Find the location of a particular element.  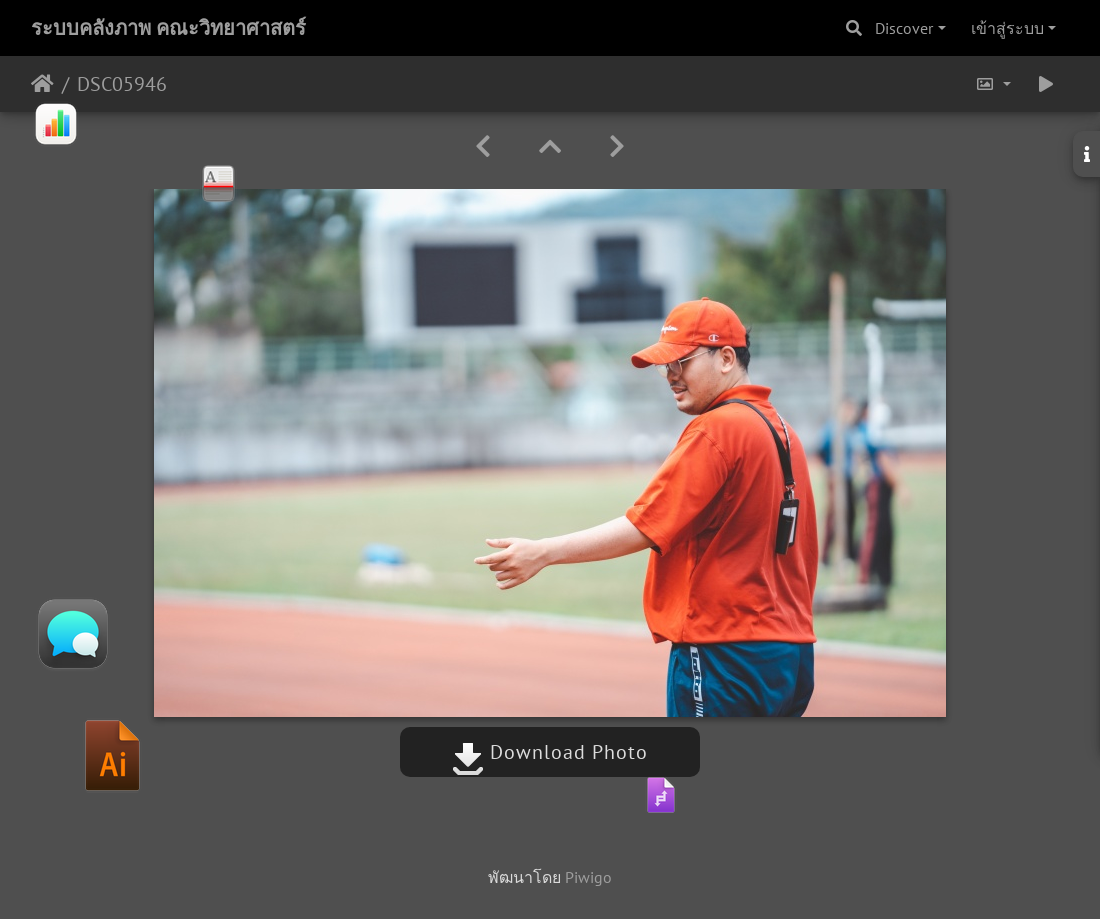

open document scanner application is located at coordinates (218, 183).